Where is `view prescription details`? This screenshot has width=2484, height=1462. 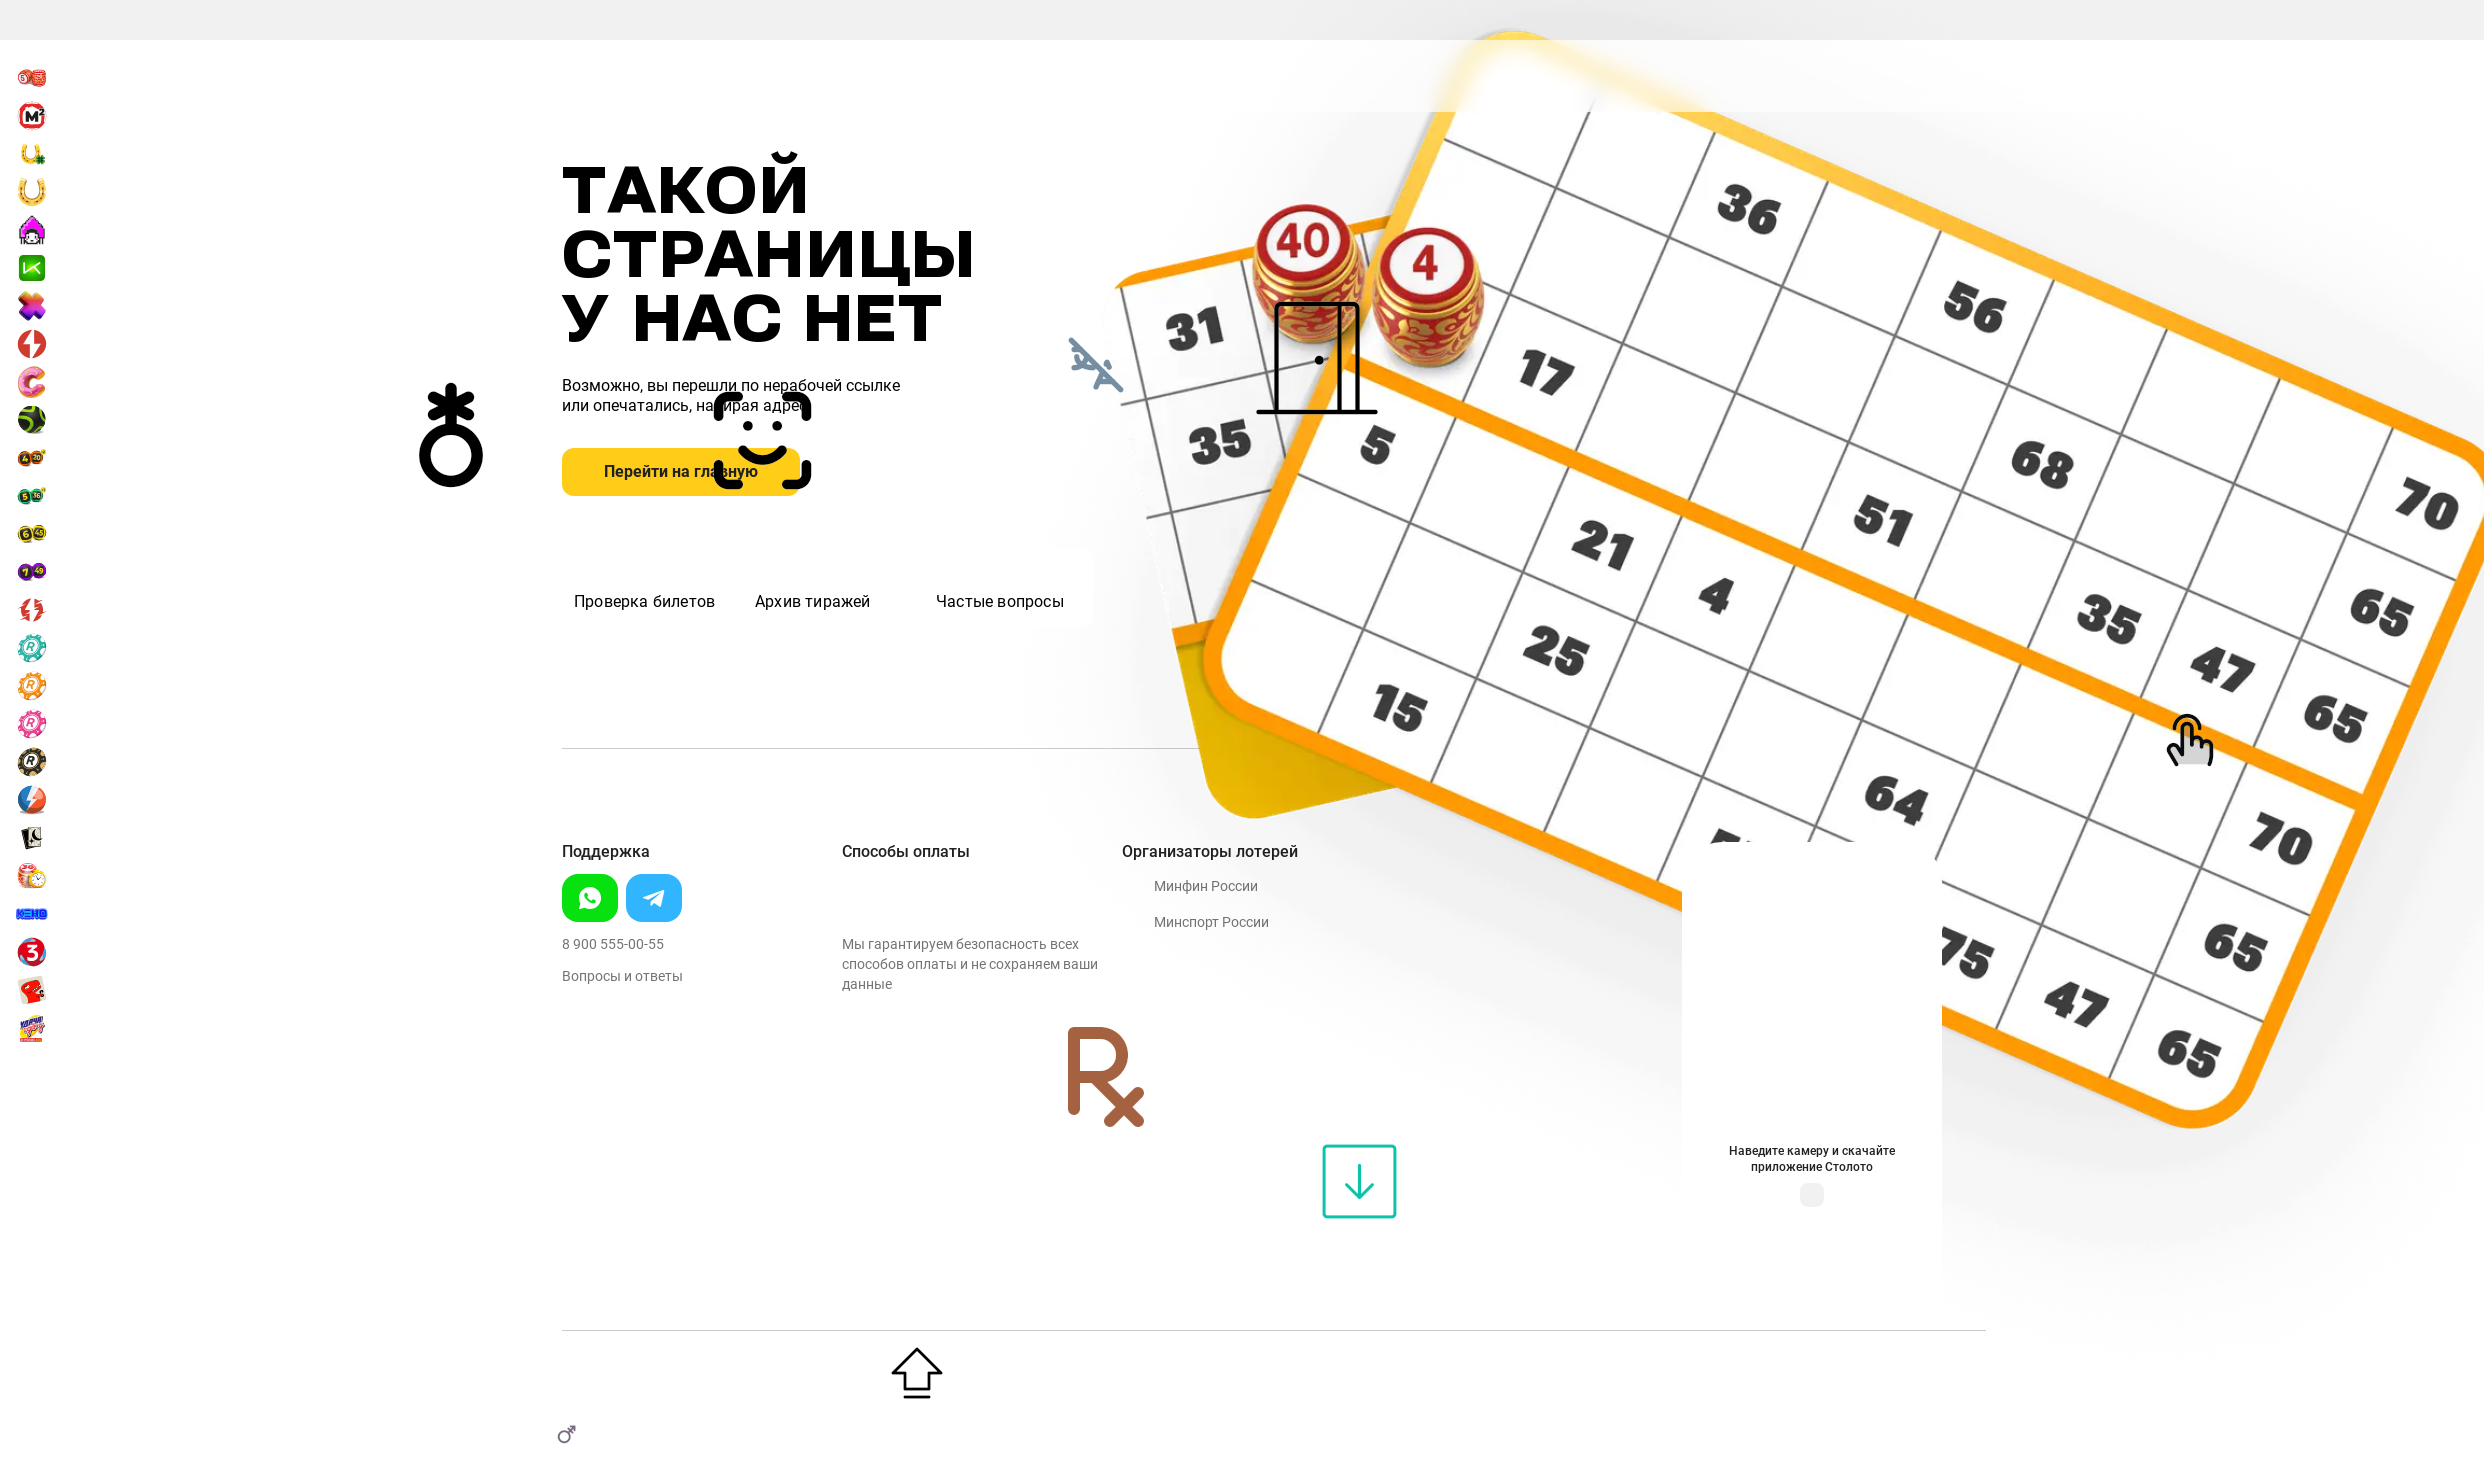
view prescription details is located at coordinates (1102, 1077).